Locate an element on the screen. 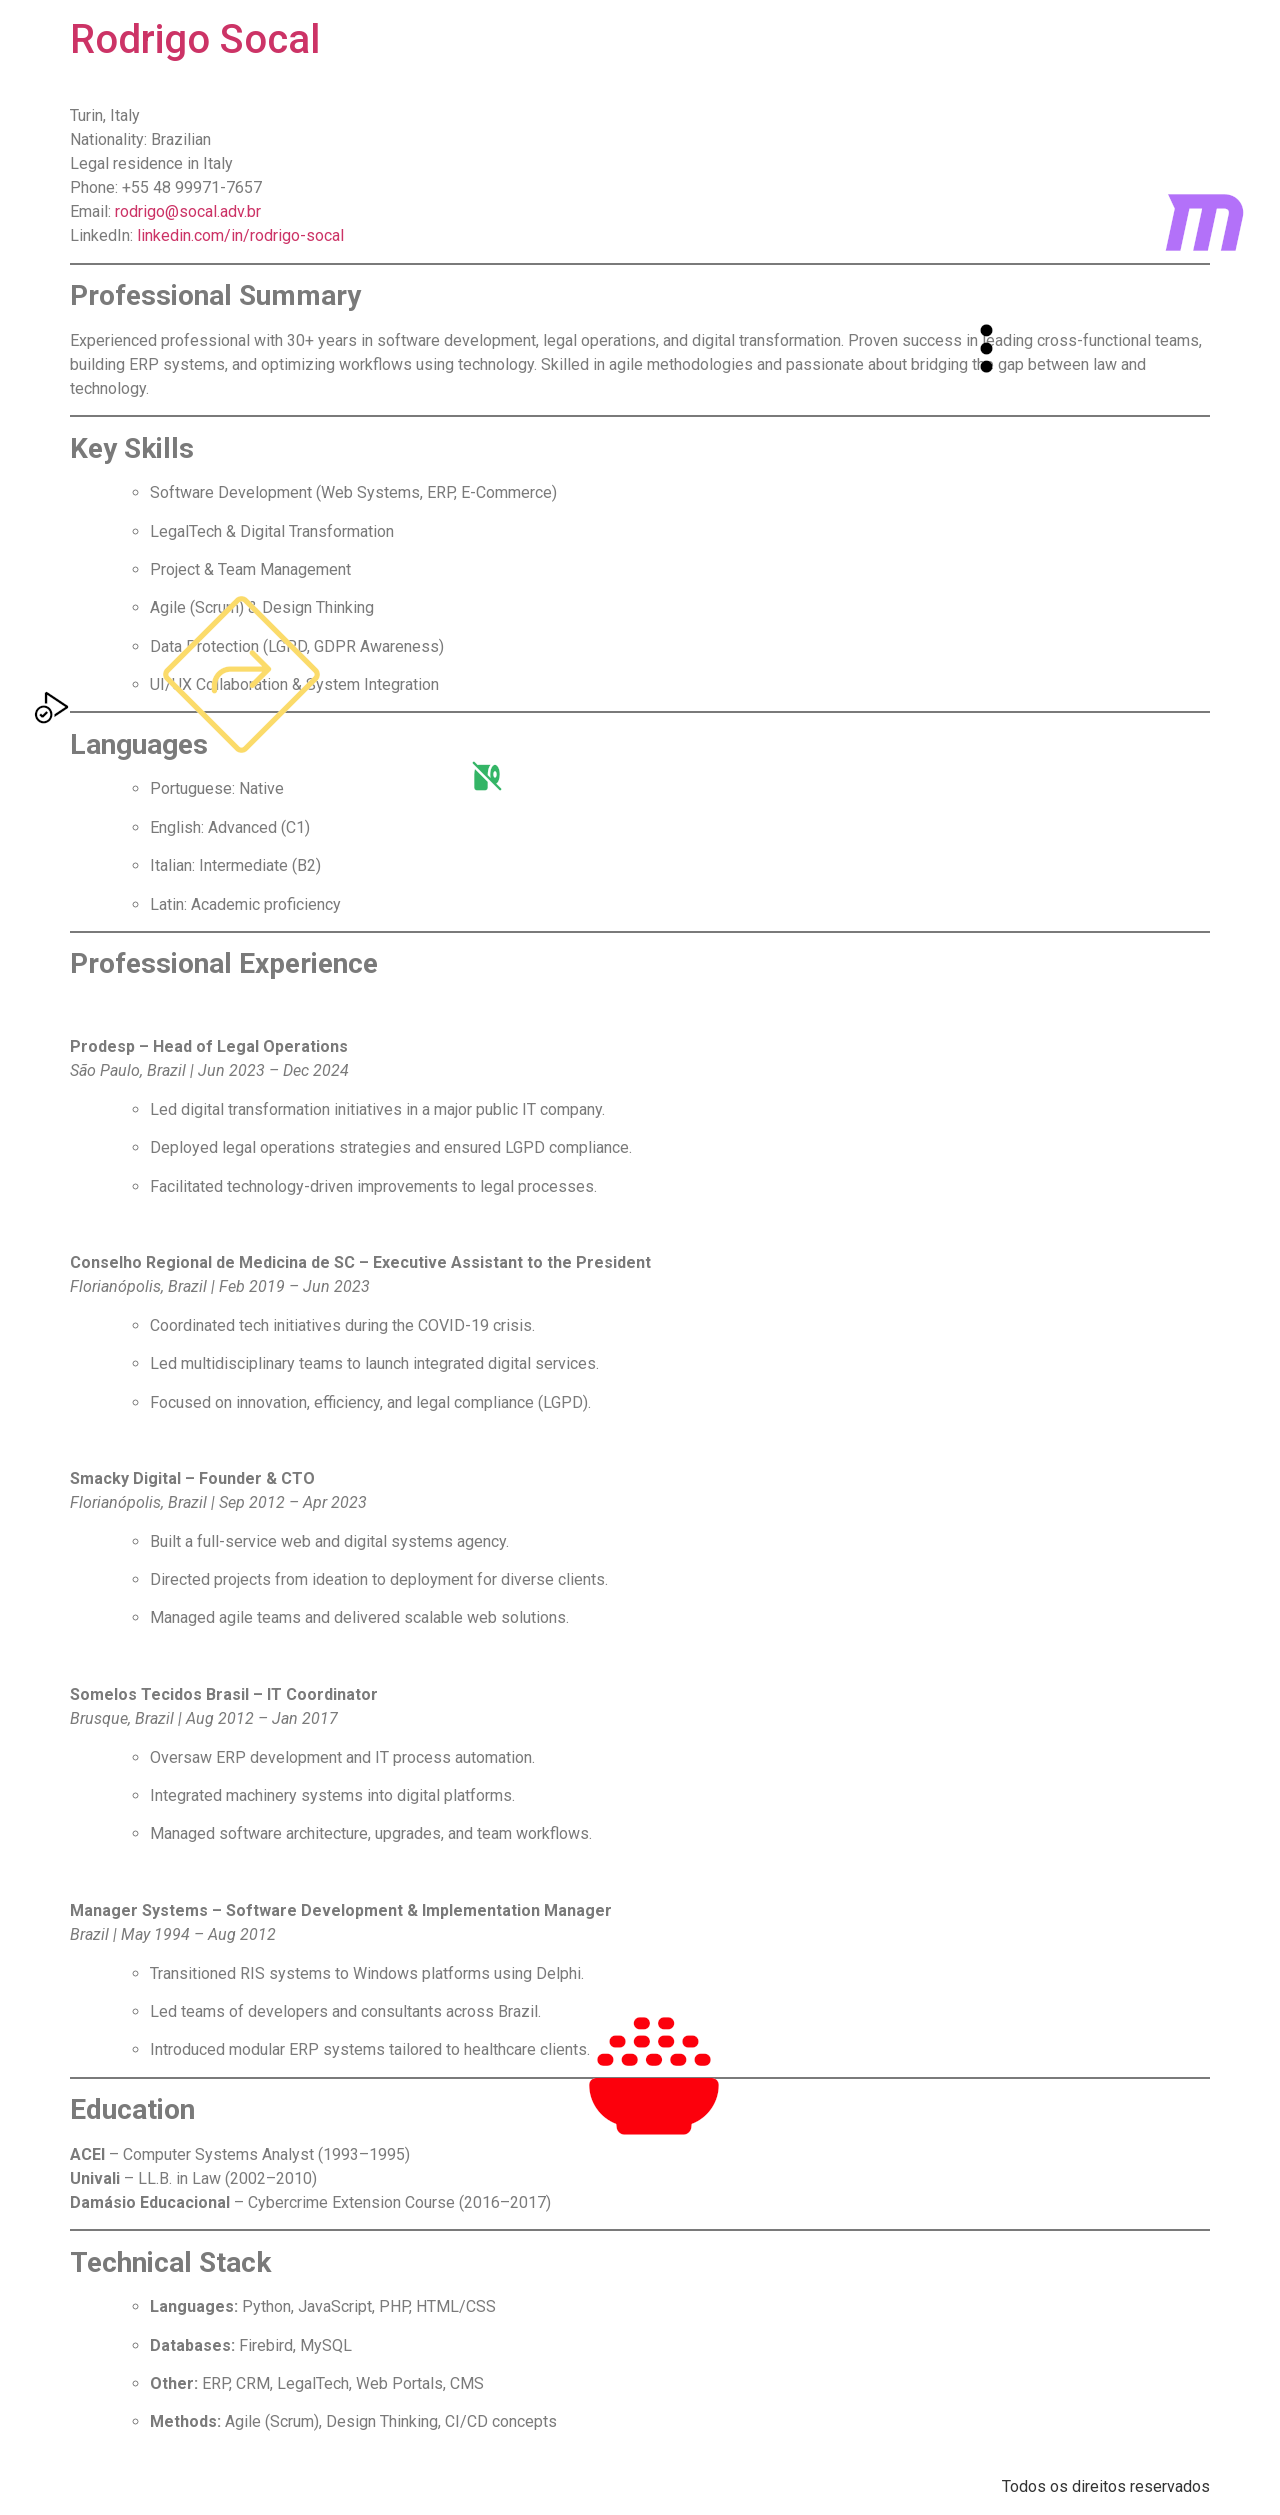 The image size is (1280, 2515). open more options menu is located at coordinates (986, 348).